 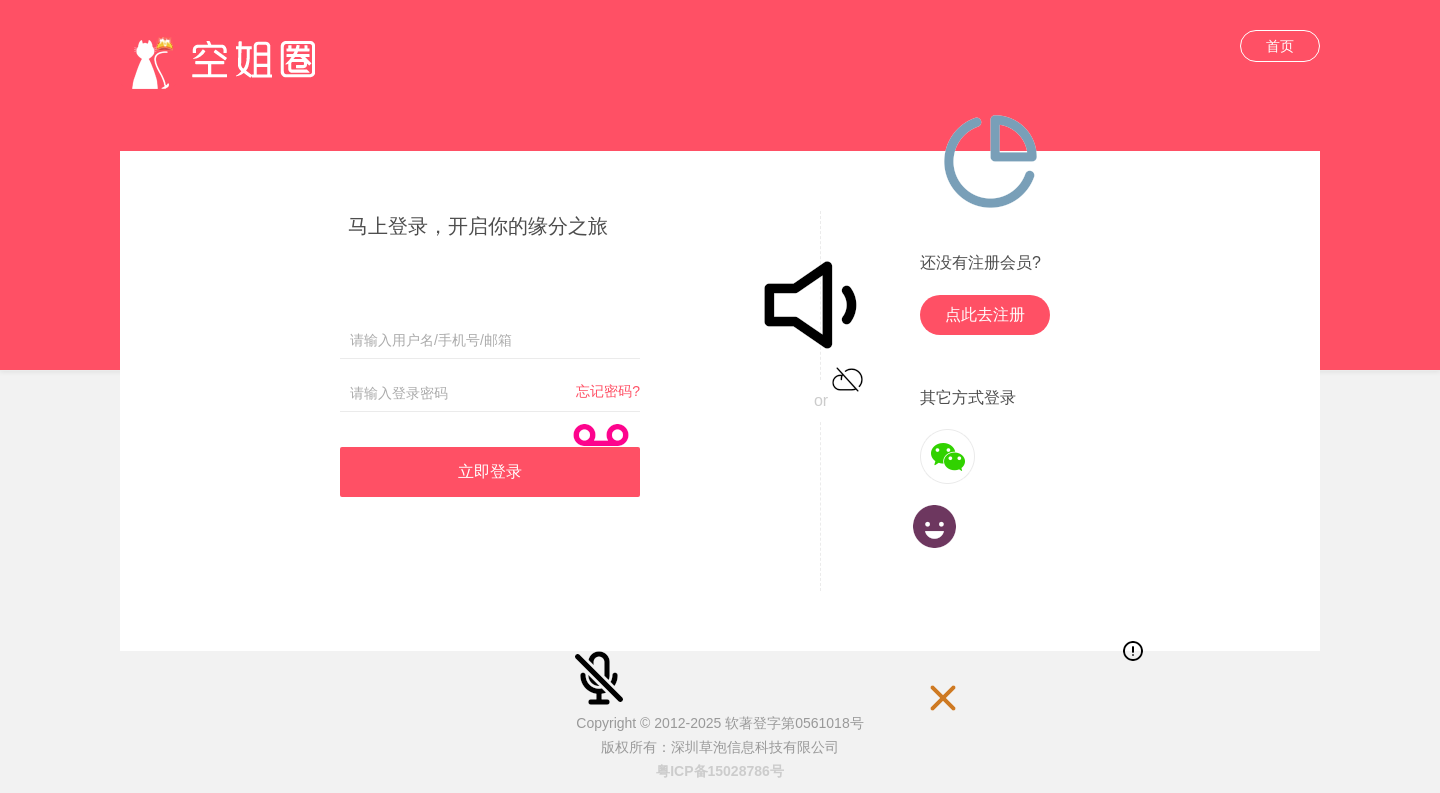 I want to click on cloud storage unavailable or disconnected, so click(x=847, y=379).